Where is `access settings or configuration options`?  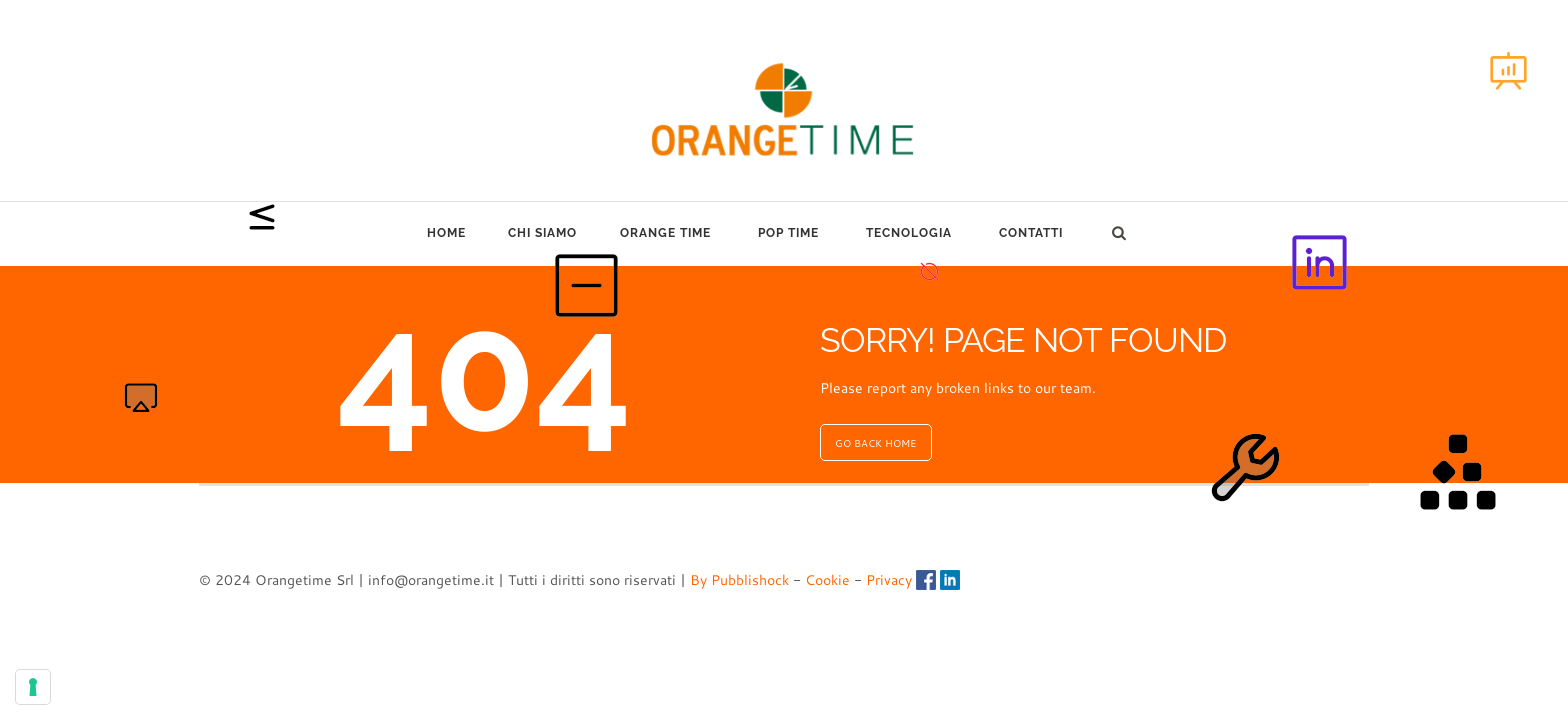
access settings or configuration options is located at coordinates (1245, 467).